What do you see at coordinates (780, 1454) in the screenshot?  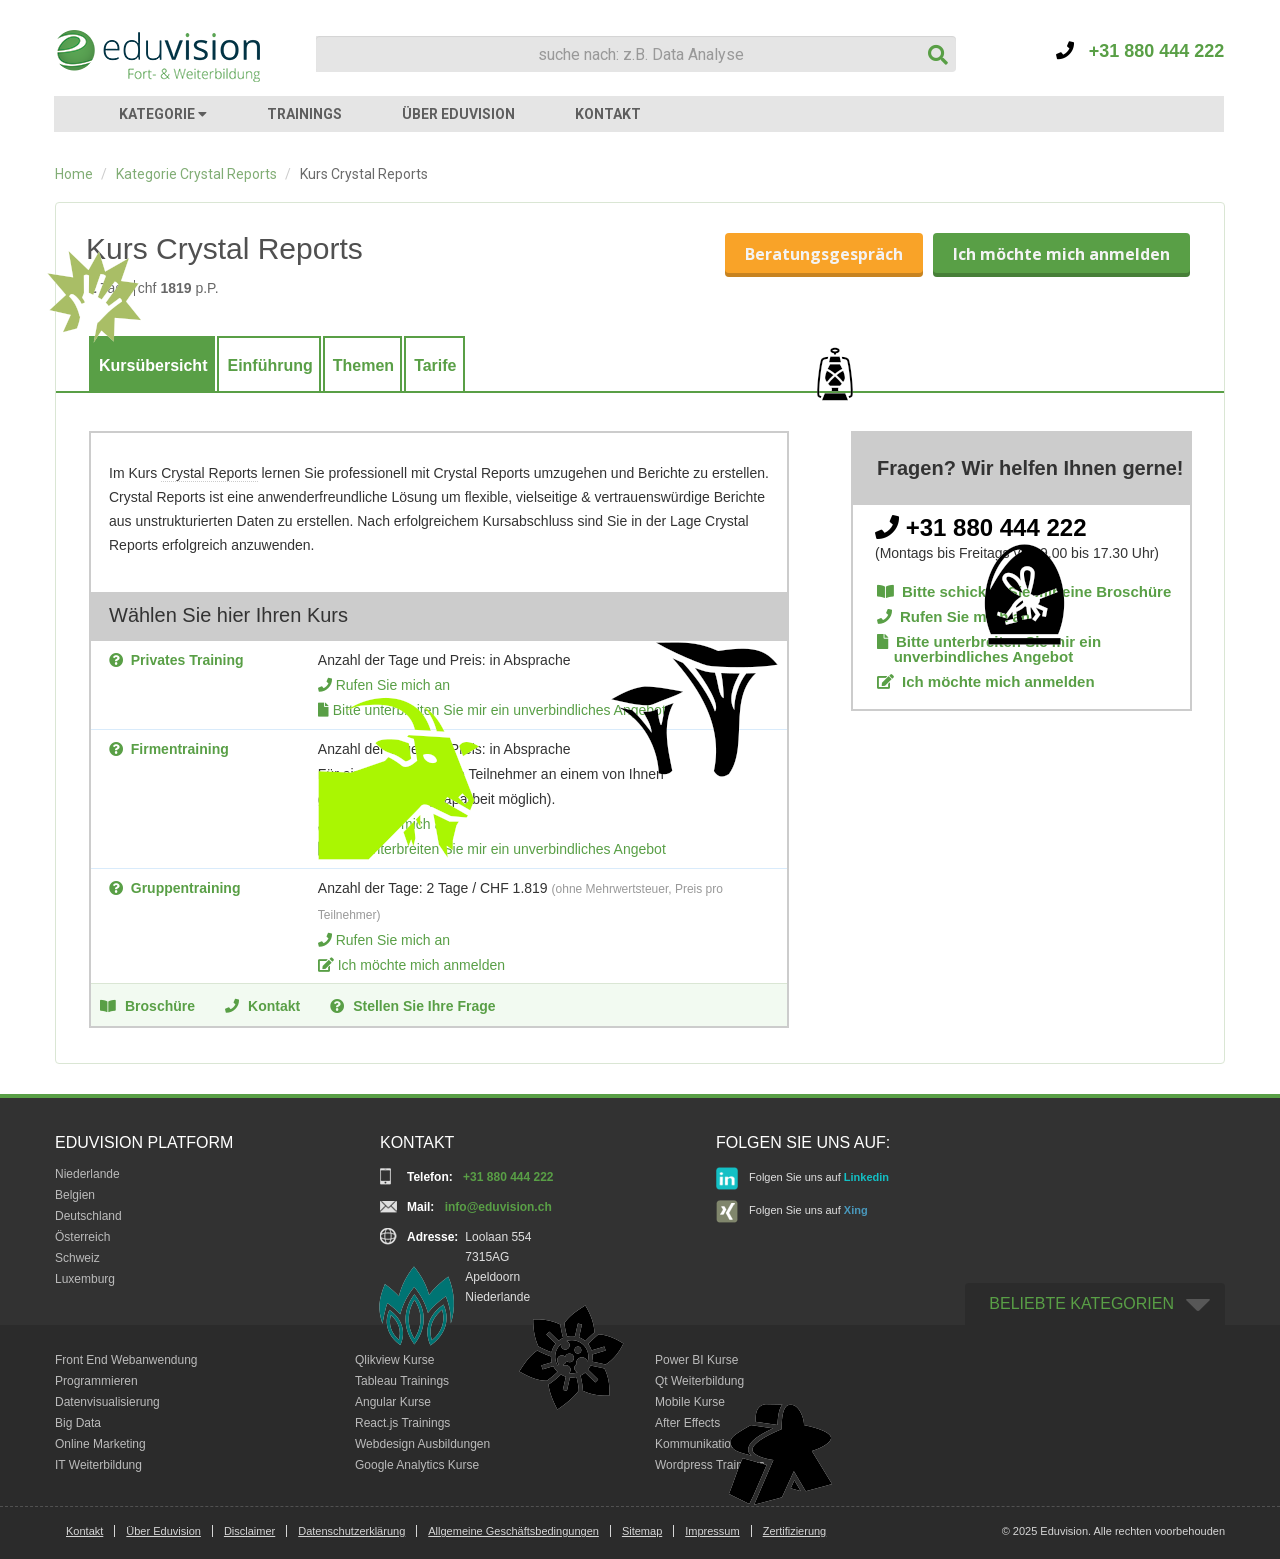 I see `access board game or tabletop gaming features` at bounding box center [780, 1454].